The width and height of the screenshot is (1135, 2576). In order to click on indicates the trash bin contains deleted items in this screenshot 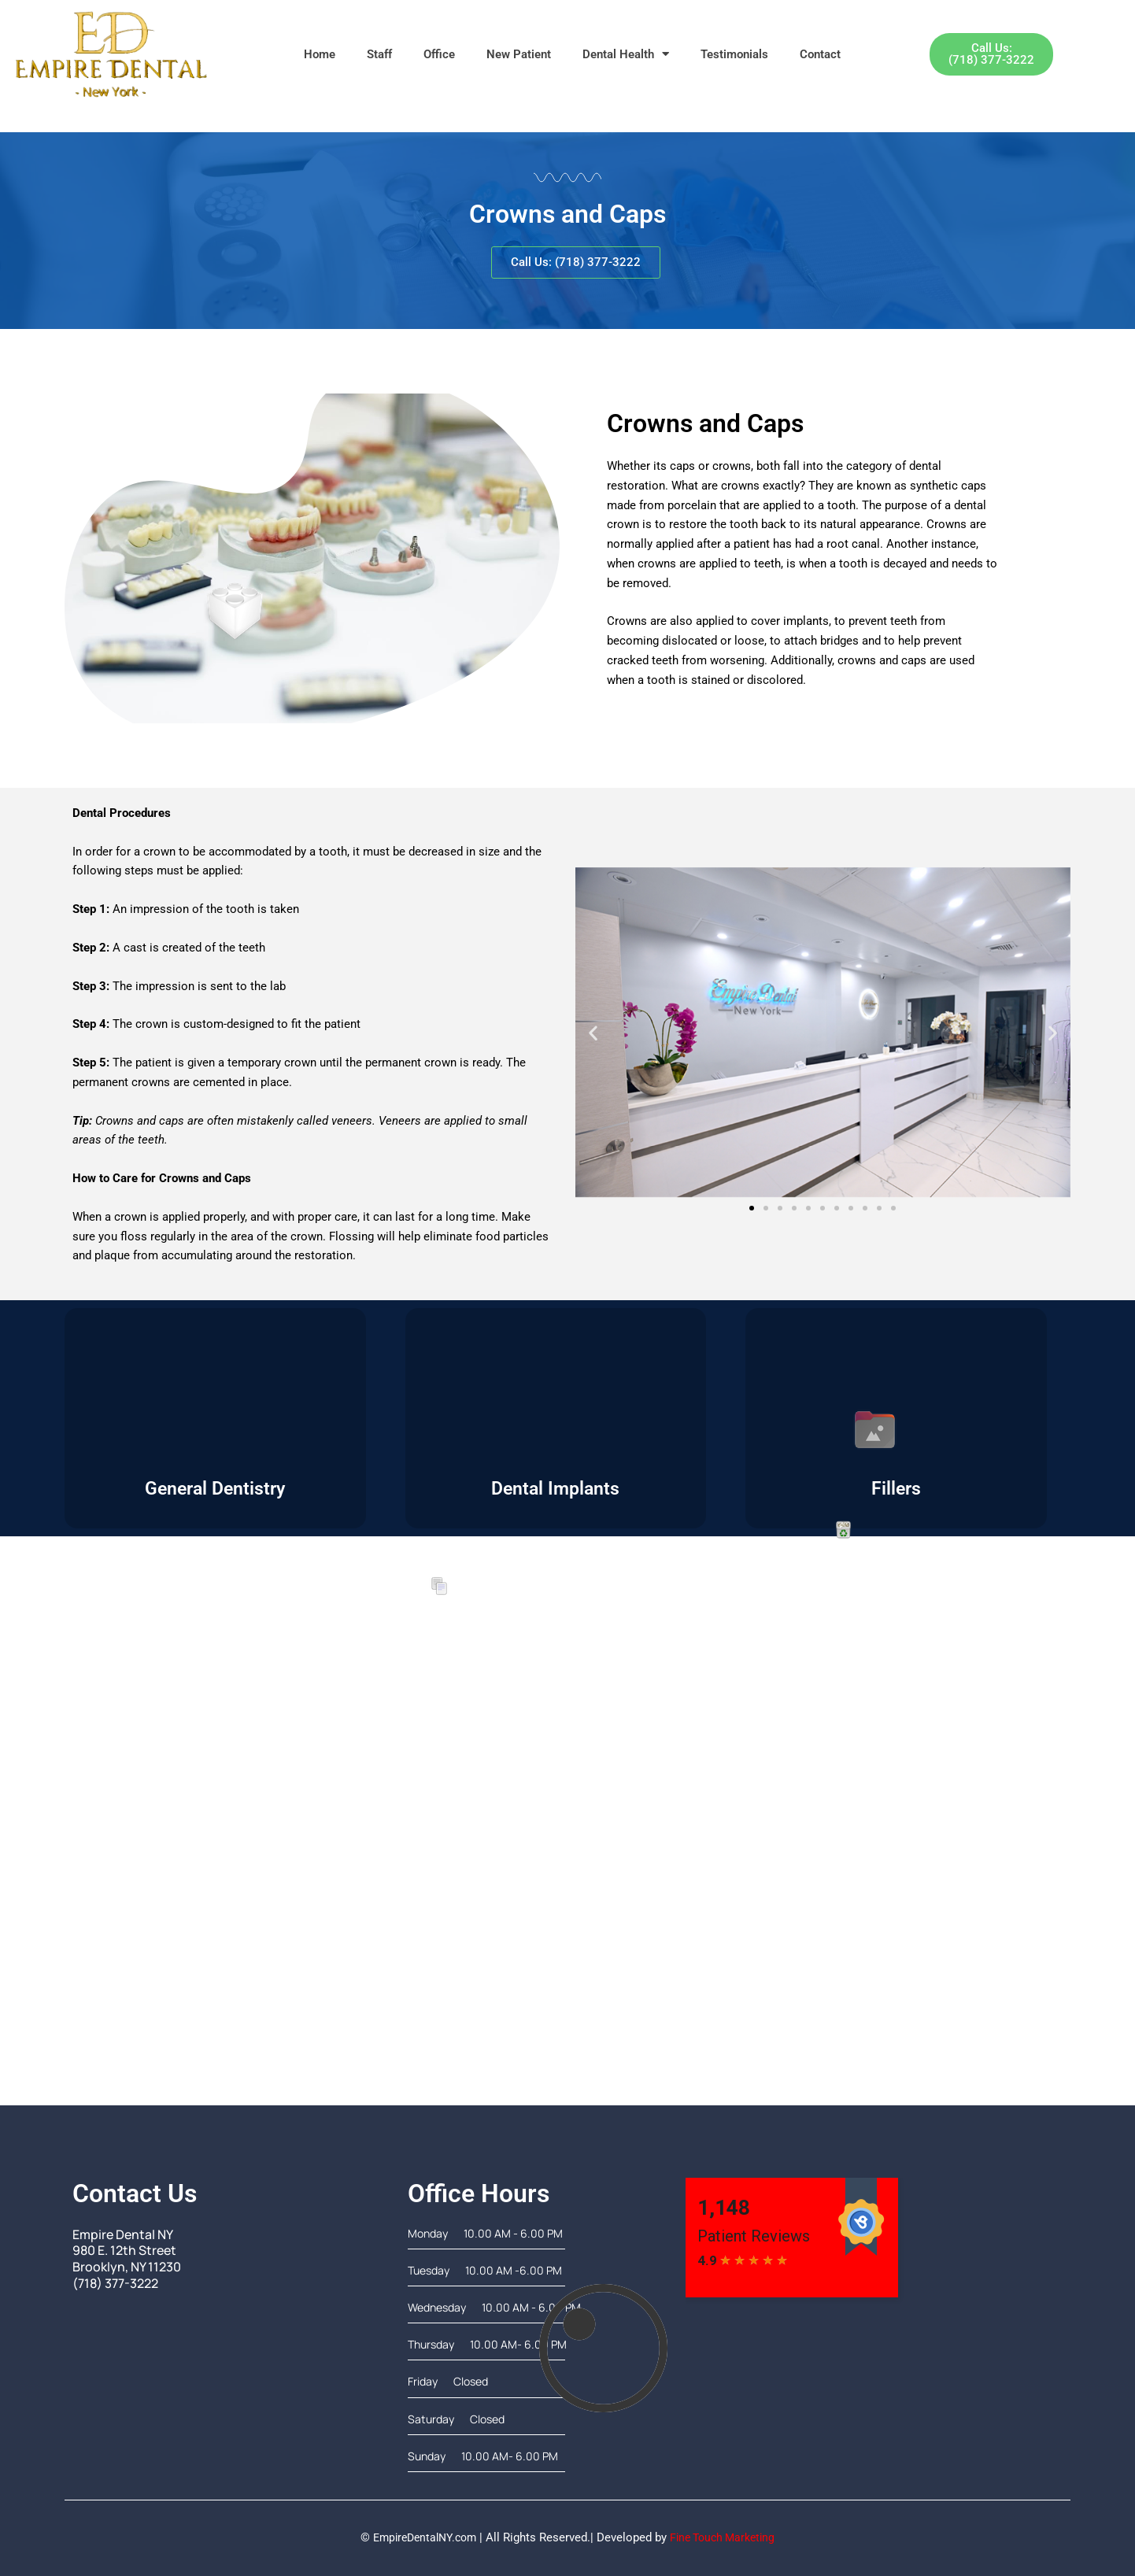, I will do `click(843, 1529)`.